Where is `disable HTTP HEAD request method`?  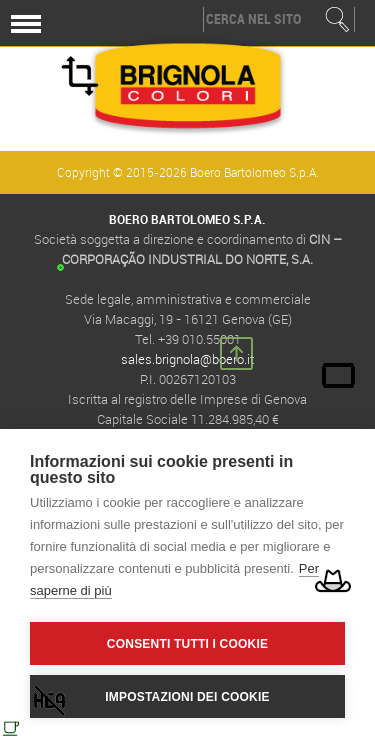 disable HTTP HEAD request method is located at coordinates (49, 700).